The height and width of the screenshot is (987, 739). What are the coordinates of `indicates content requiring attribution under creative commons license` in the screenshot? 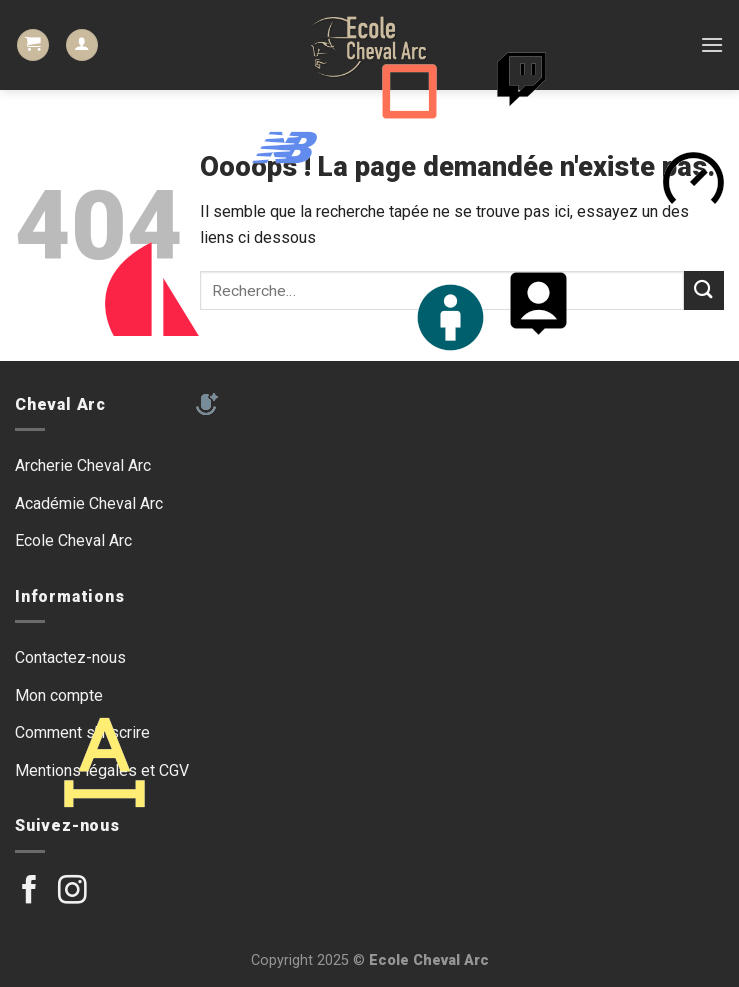 It's located at (450, 317).